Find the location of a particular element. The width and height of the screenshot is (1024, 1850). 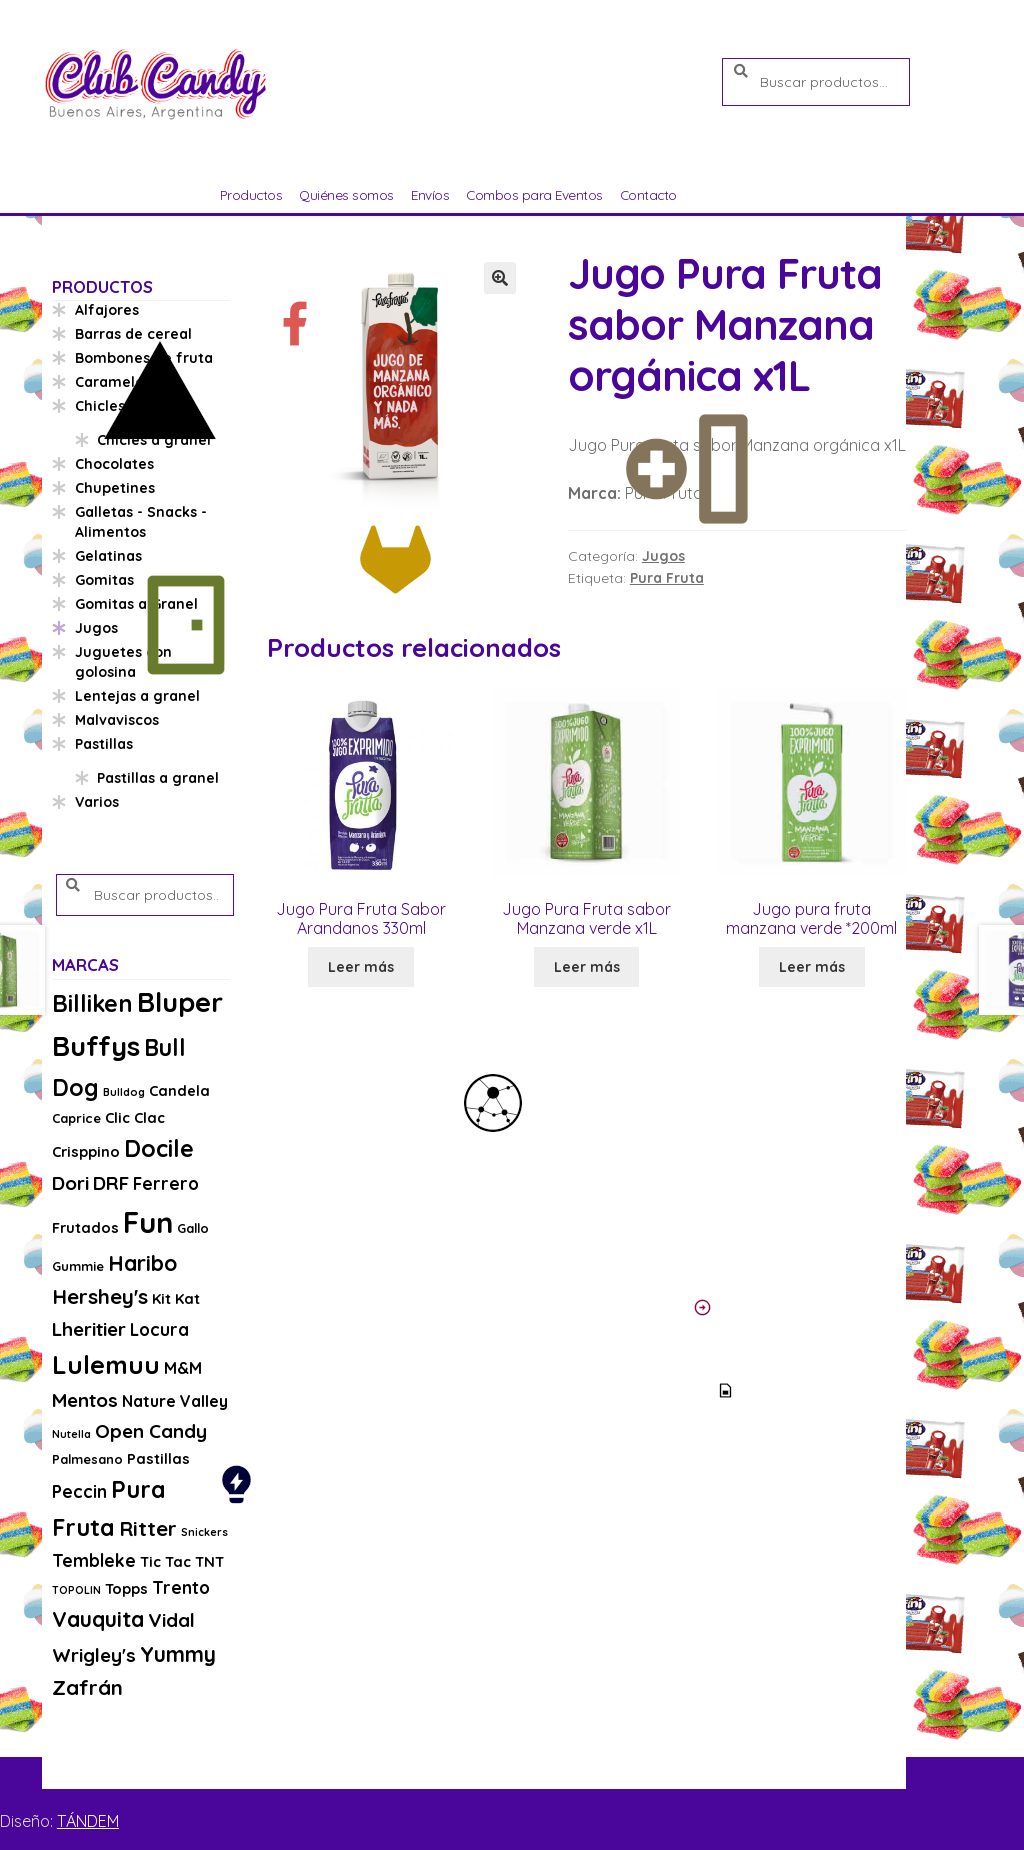

vercel logo is located at coordinates (160, 390).